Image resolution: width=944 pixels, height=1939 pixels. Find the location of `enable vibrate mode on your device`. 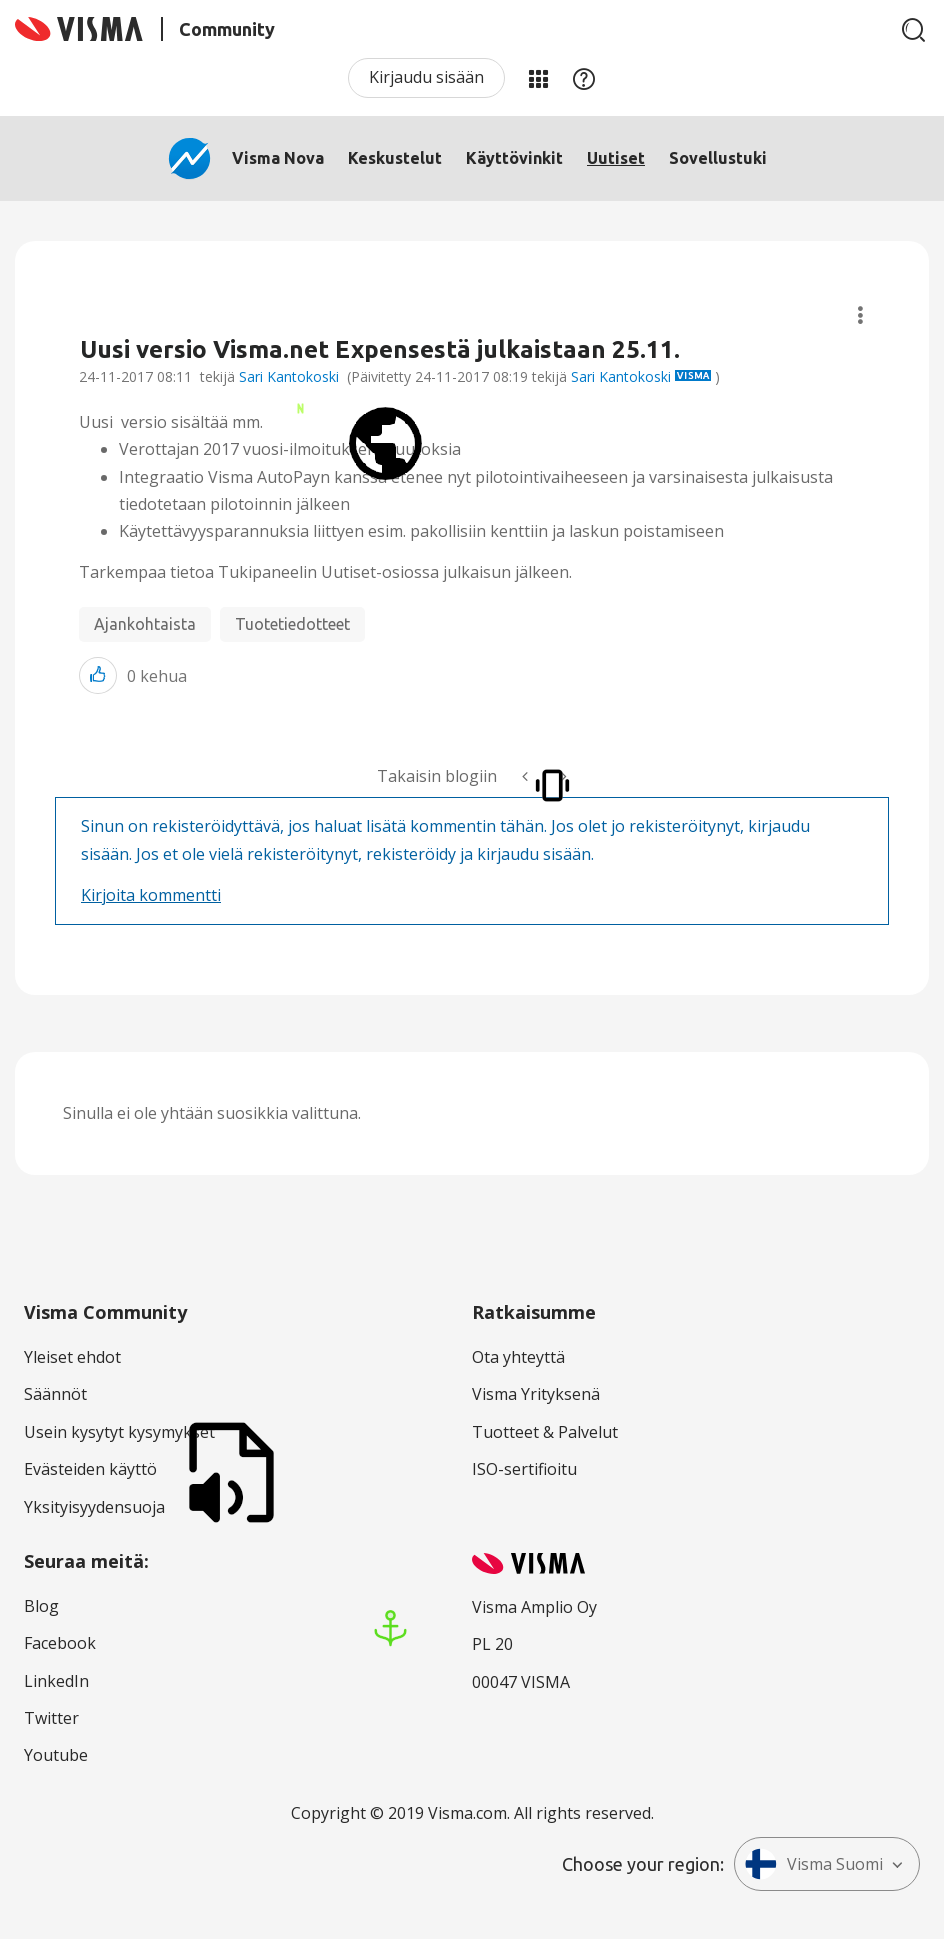

enable vibrate mode on your device is located at coordinates (552, 785).